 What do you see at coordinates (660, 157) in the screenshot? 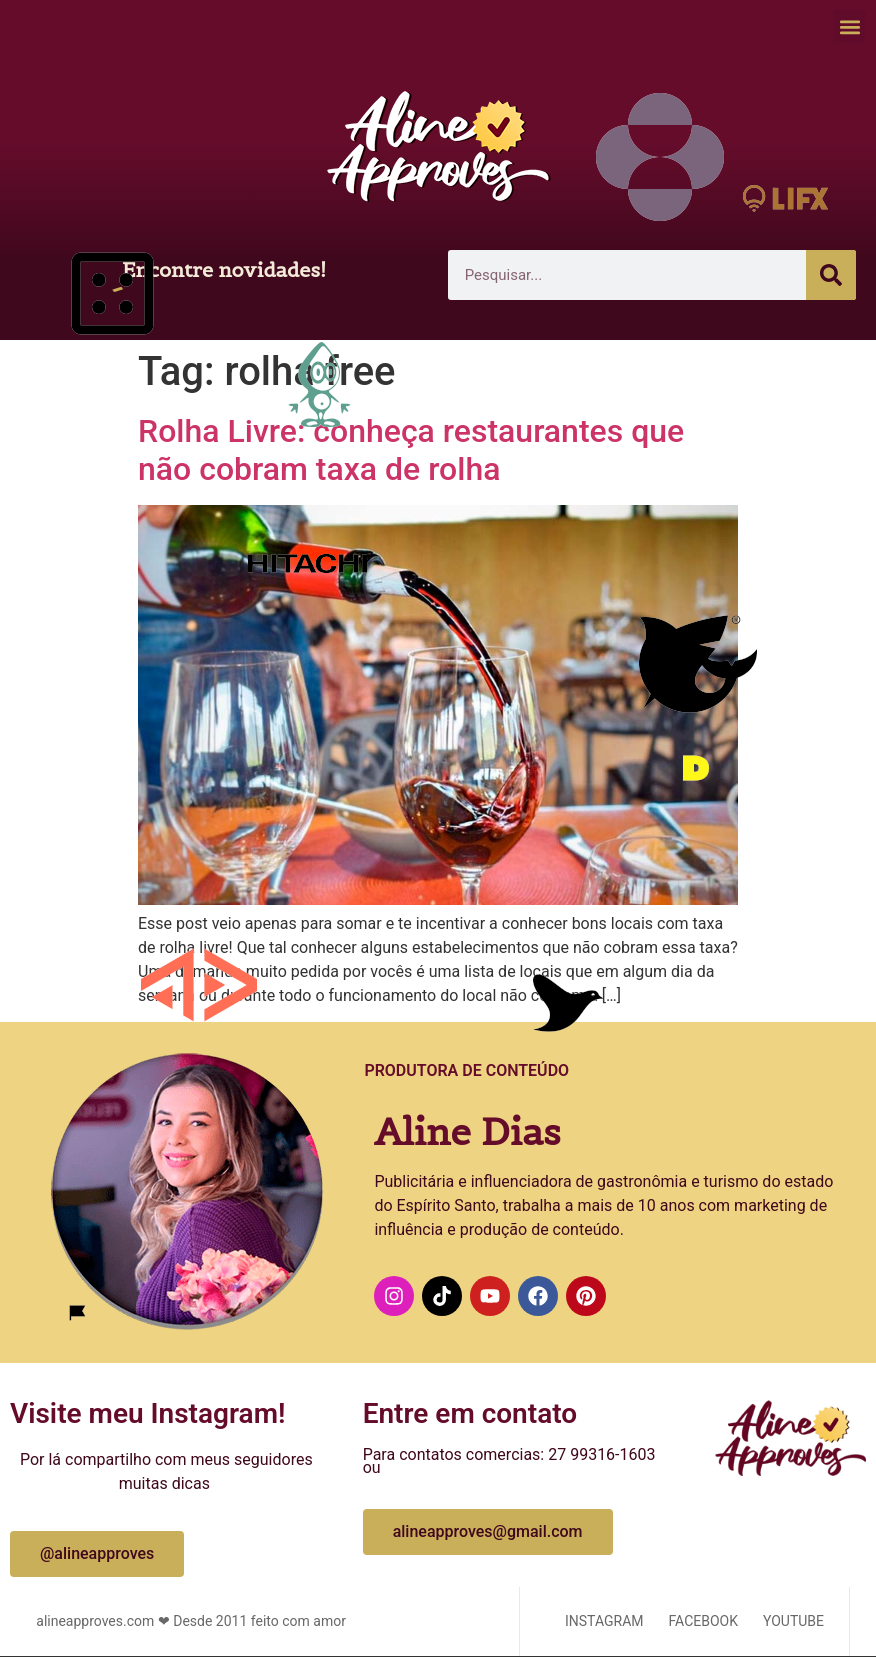
I see `Merck pharmaceutical company logo` at bounding box center [660, 157].